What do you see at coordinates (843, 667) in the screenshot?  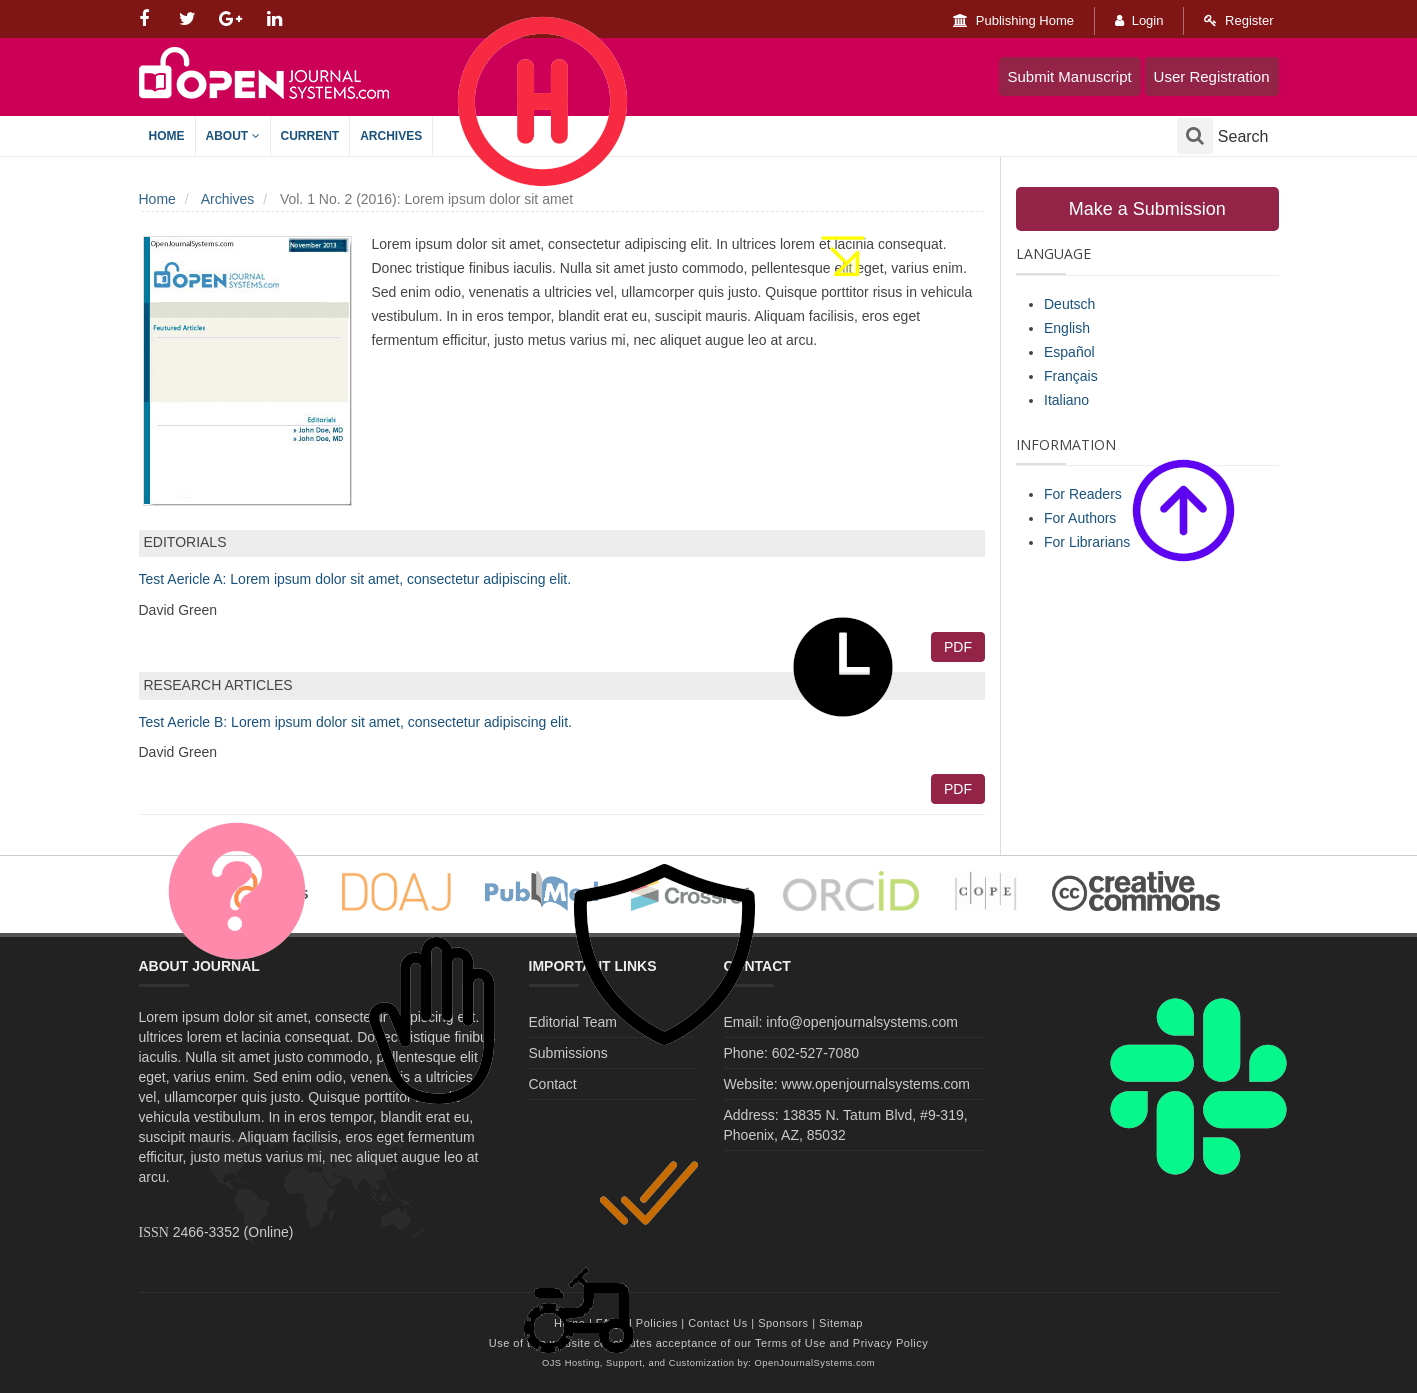 I see `view time or clock settings` at bounding box center [843, 667].